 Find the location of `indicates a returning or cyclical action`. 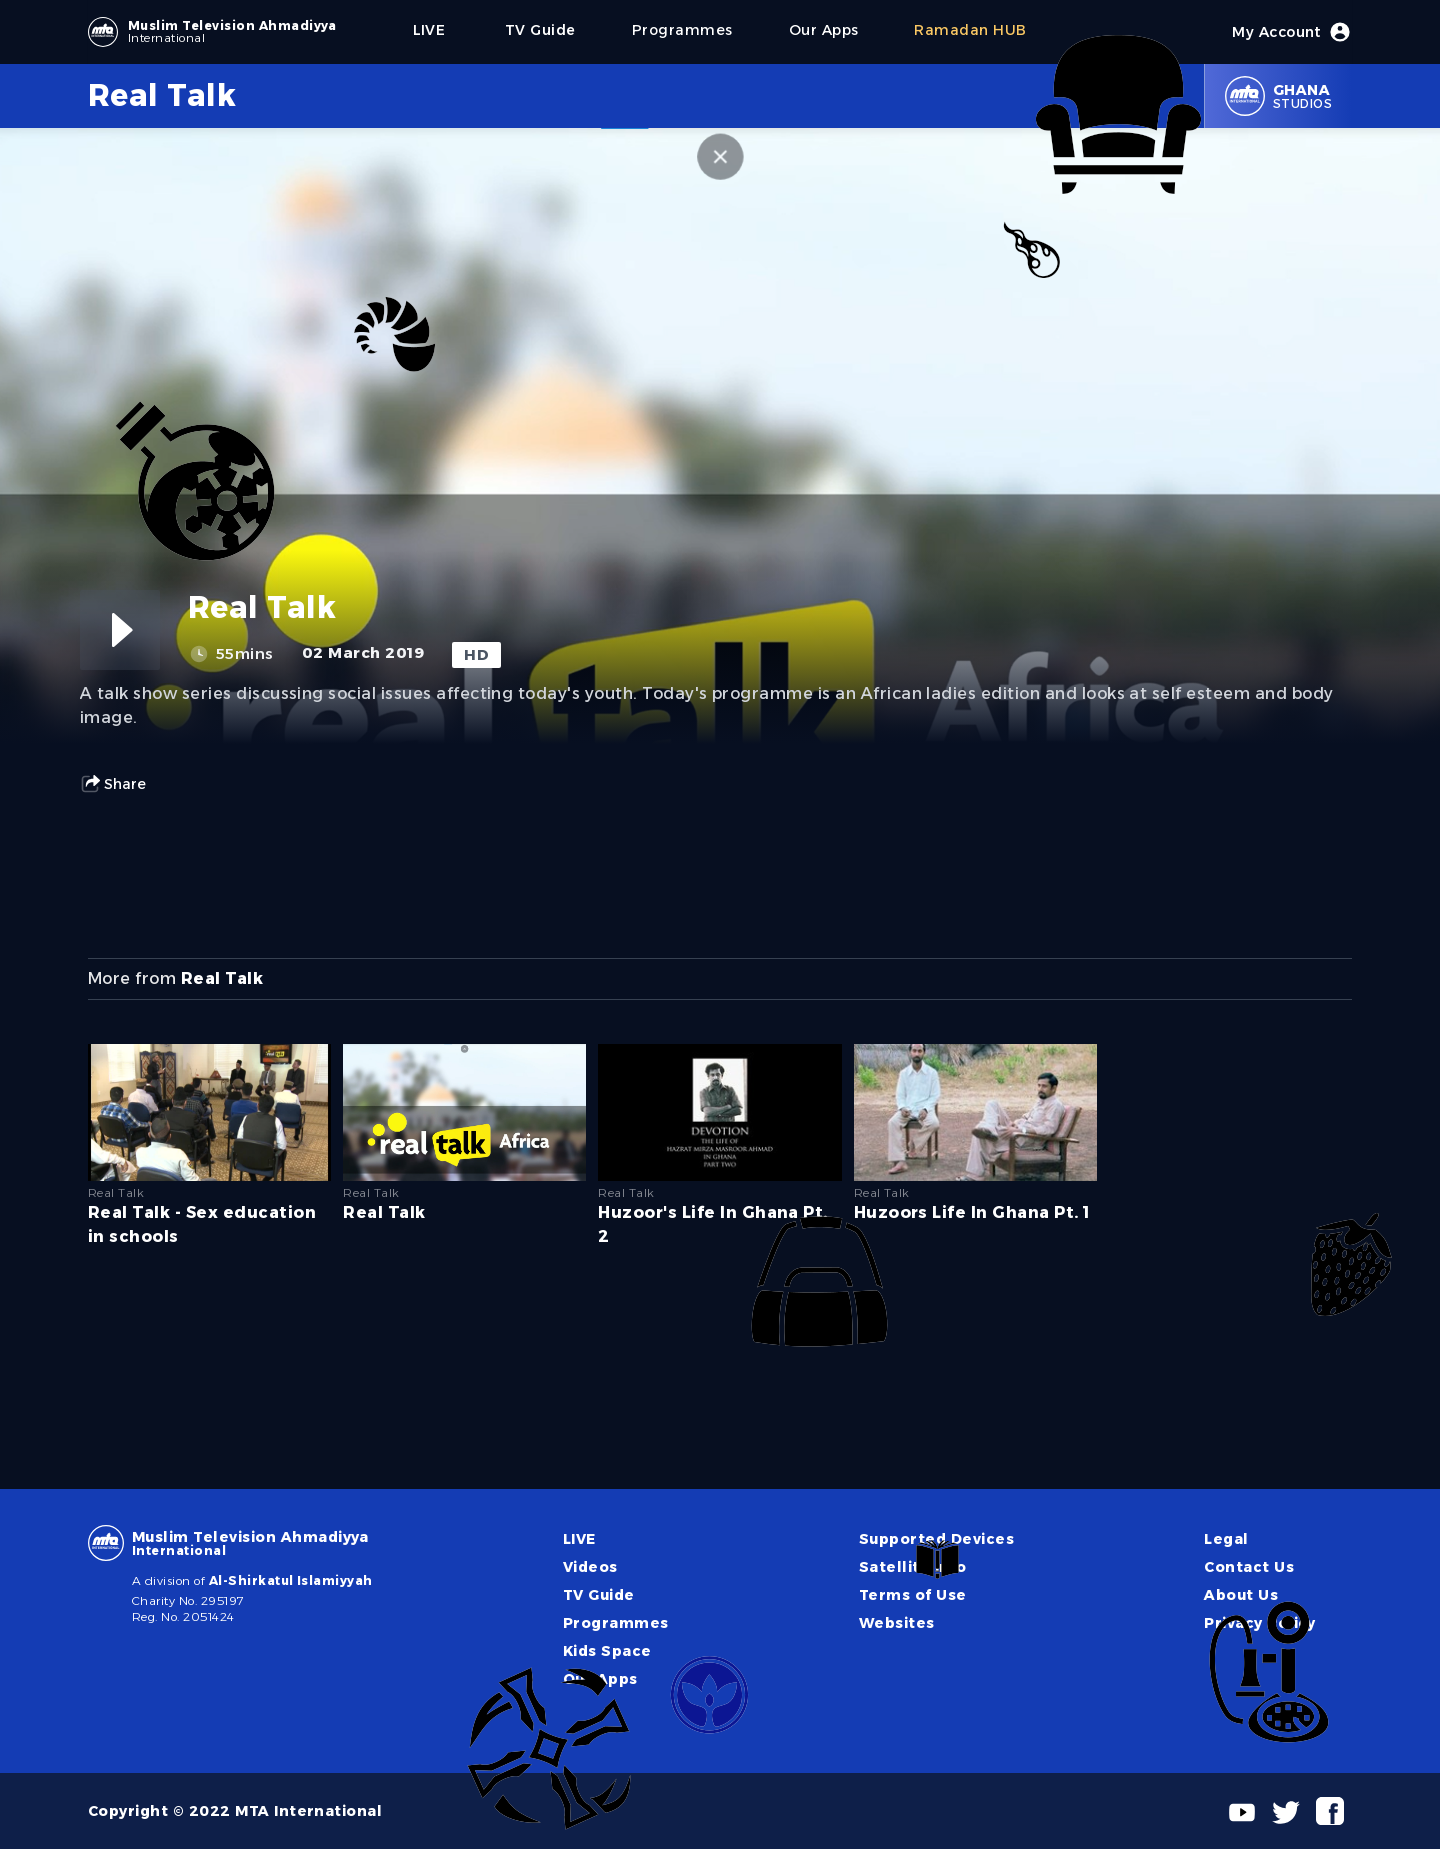

indicates a returning or cyclical action is located at coordinates (548, 1748).